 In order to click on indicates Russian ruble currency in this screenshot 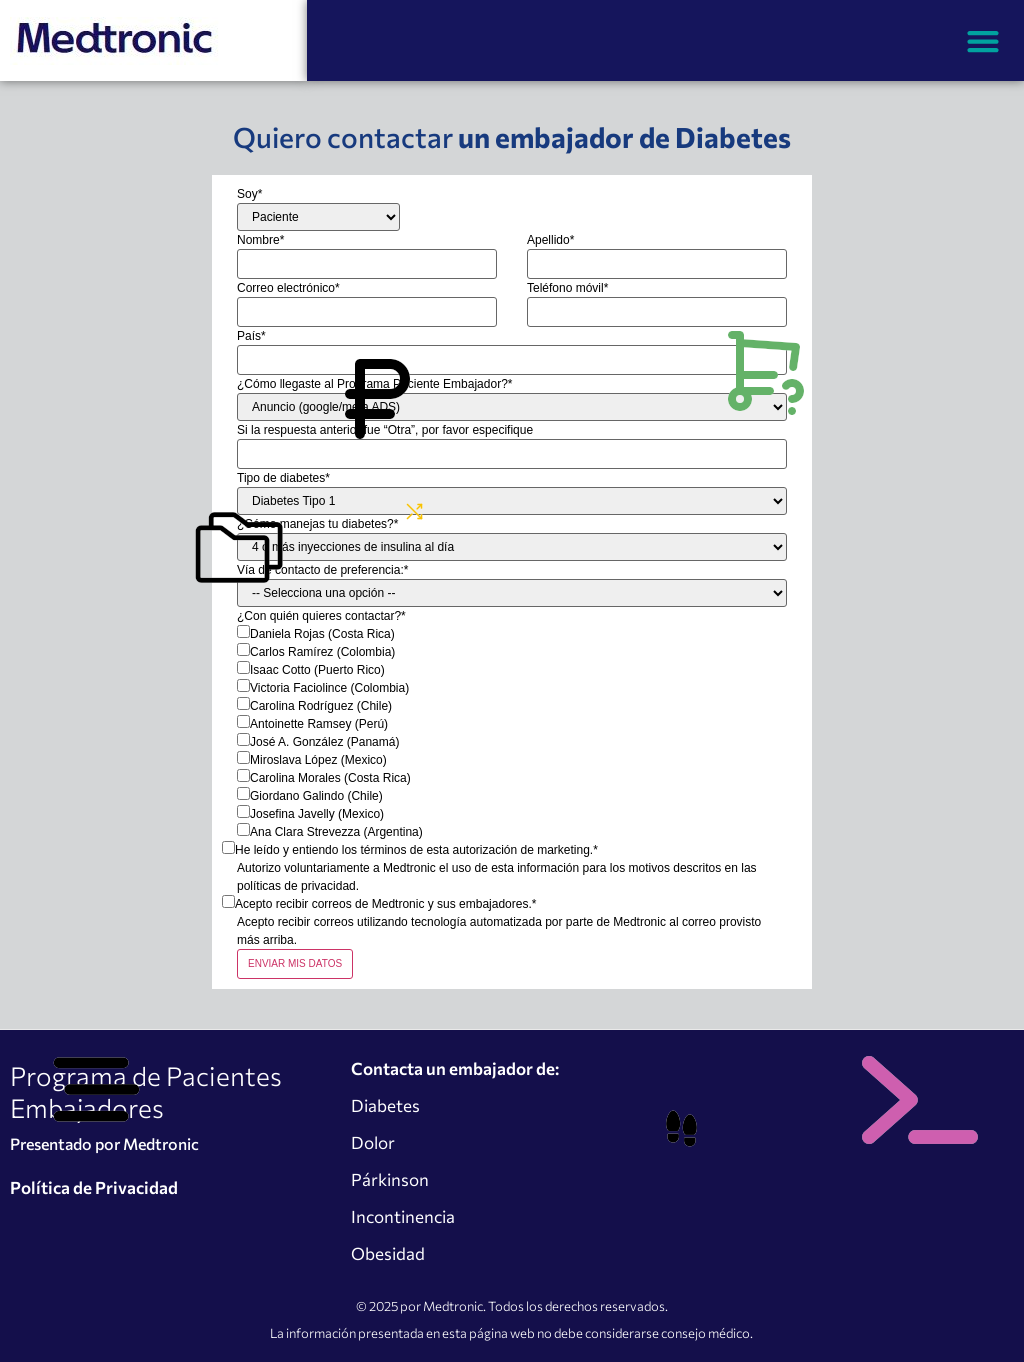, I will do `click(380, 399)`.